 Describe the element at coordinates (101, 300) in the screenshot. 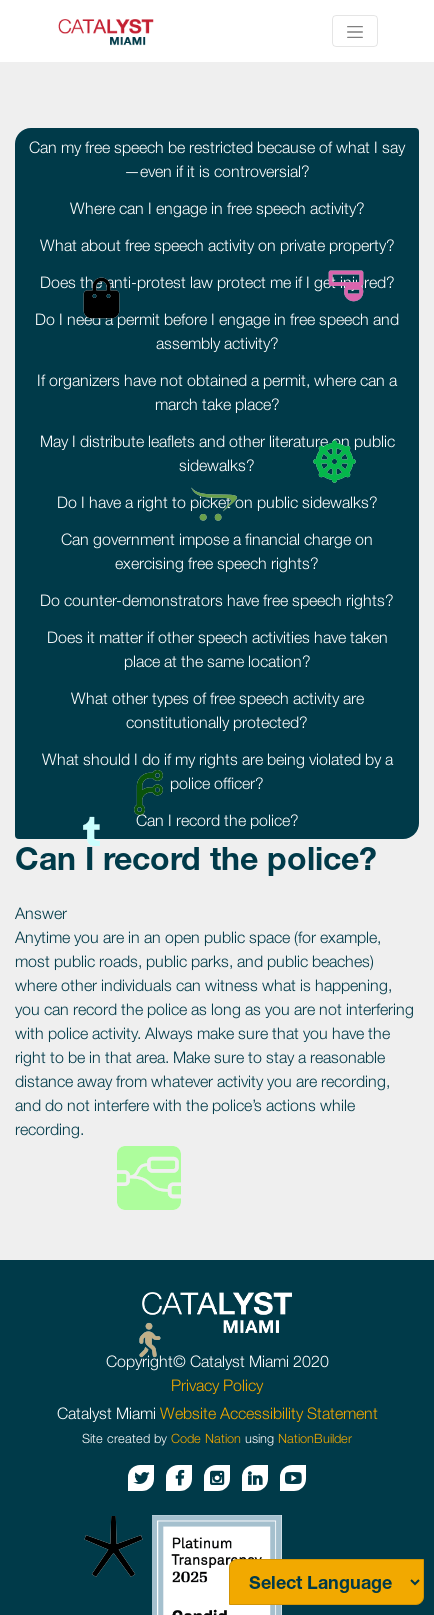

I see `view your shopping bag` at that location.